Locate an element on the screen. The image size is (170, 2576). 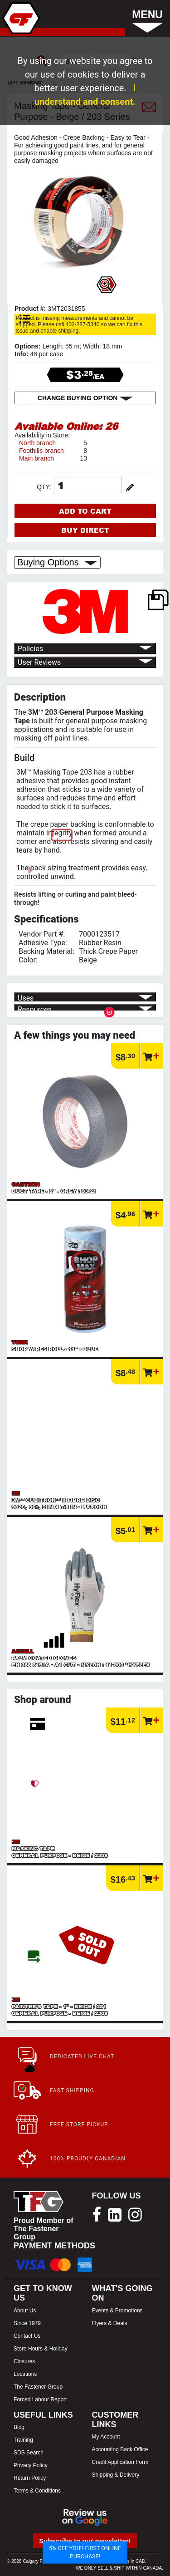
indicates partial like or favorite status is located at coordinates (34, 1784).